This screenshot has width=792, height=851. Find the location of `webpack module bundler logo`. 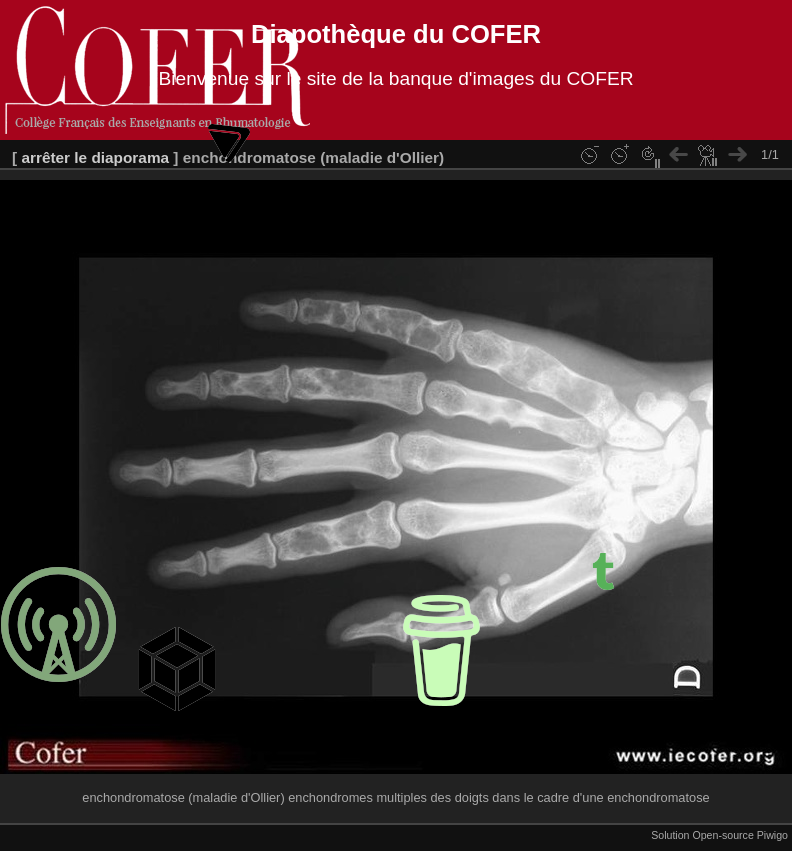

webpack module bundler logo is located at coordinates (177, 669).